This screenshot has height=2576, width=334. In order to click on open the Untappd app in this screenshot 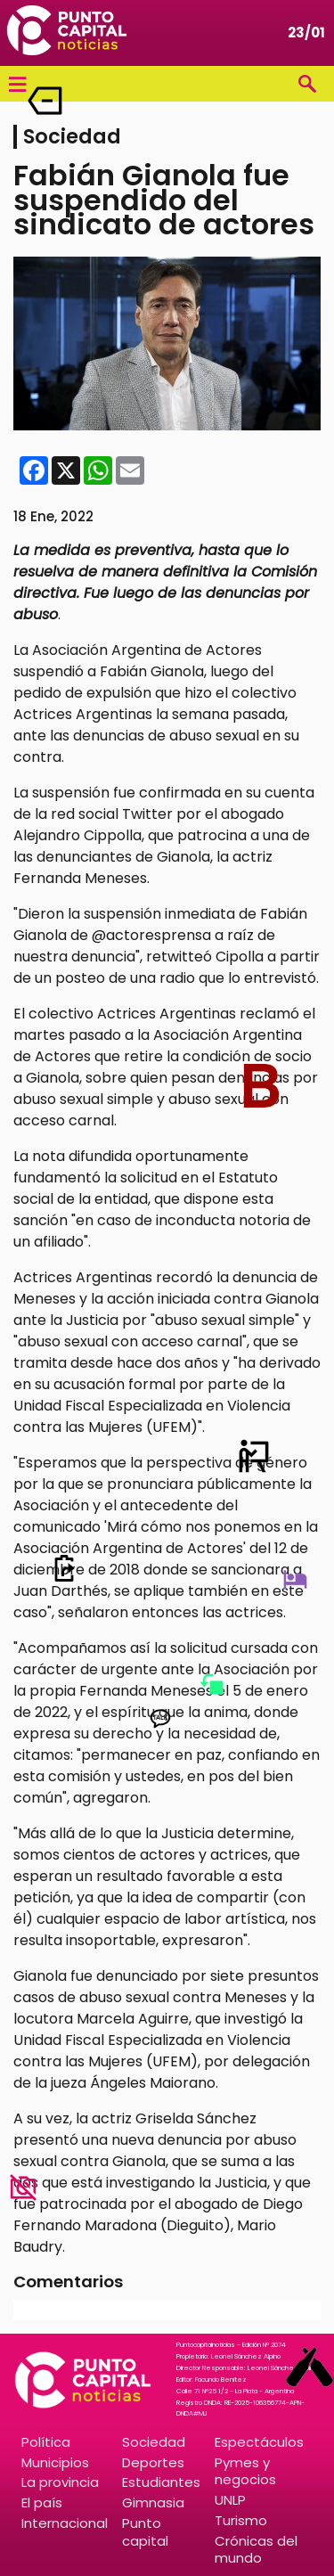, I will do `click(309, 2367)`.